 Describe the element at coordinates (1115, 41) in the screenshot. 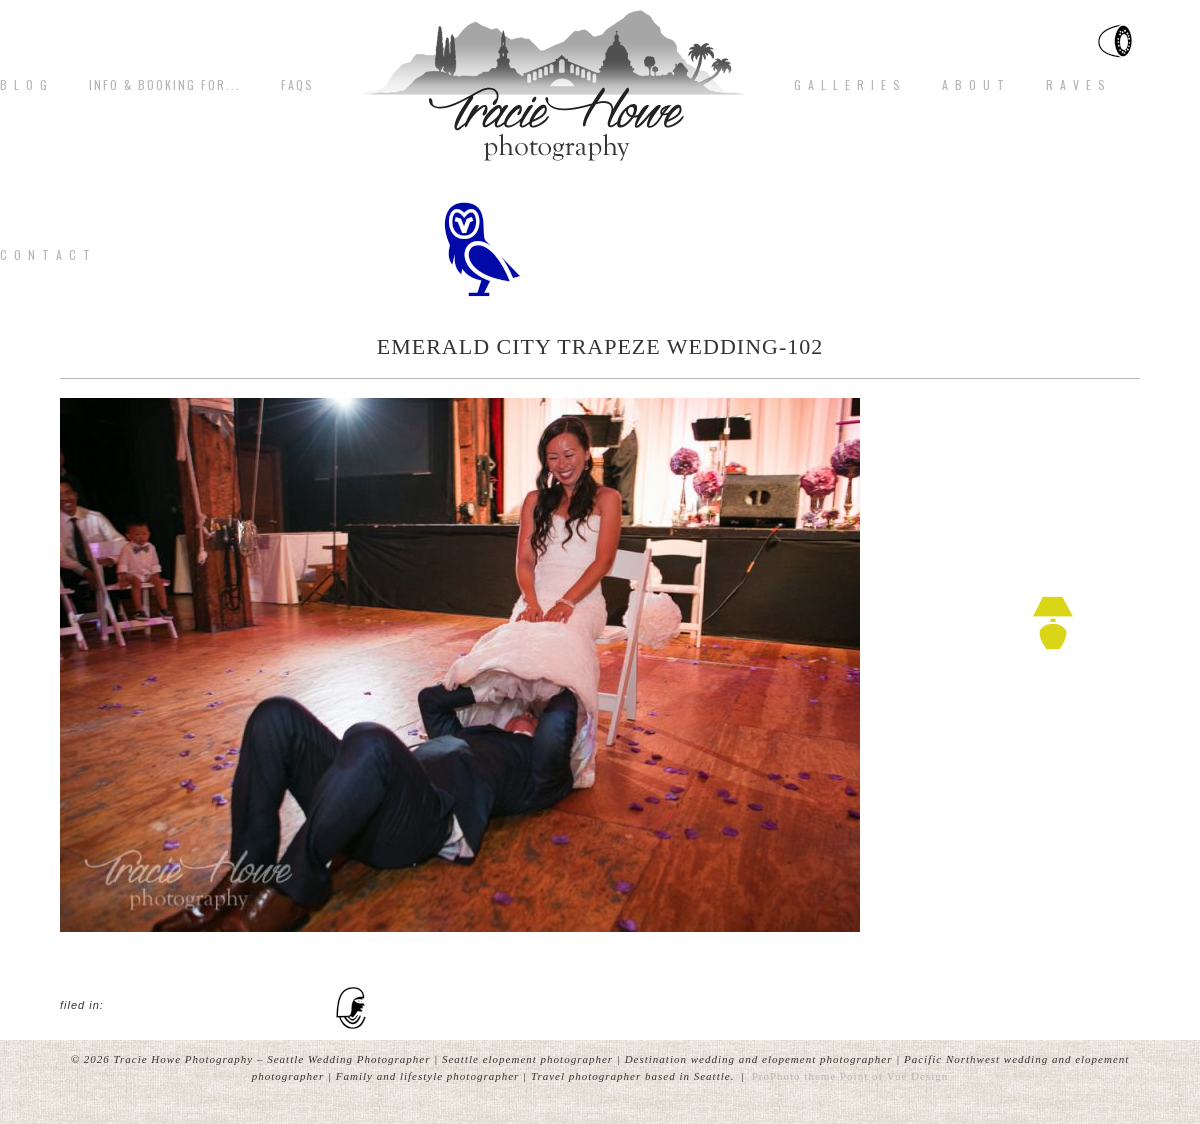

I see `kiwi fruit item in a food or cooking game` at that location.